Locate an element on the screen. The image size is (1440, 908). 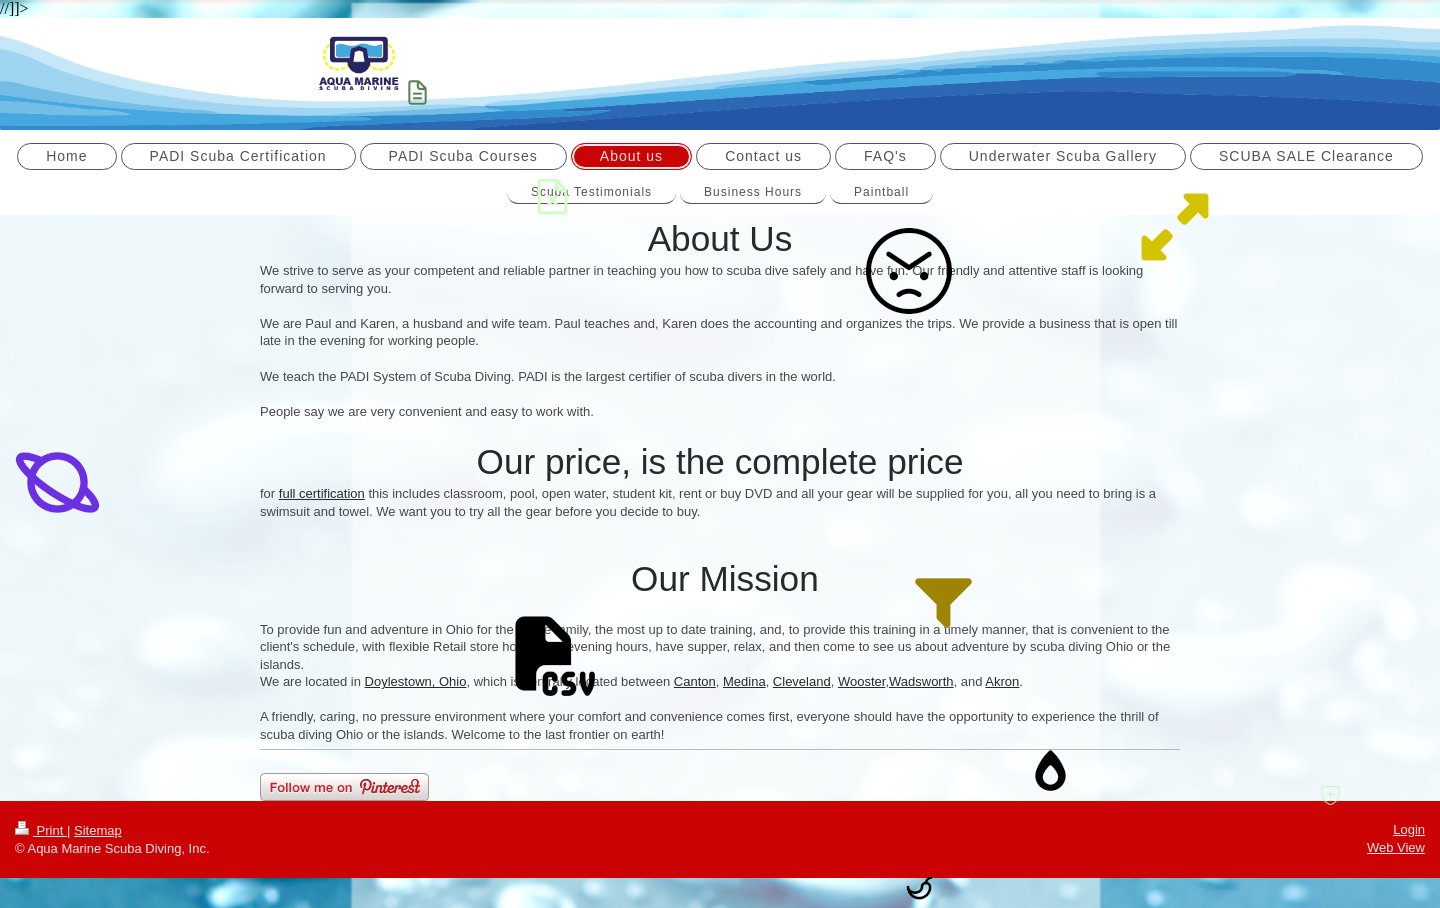
indicates spicy food or heat level is located at coordinates (920, 888).